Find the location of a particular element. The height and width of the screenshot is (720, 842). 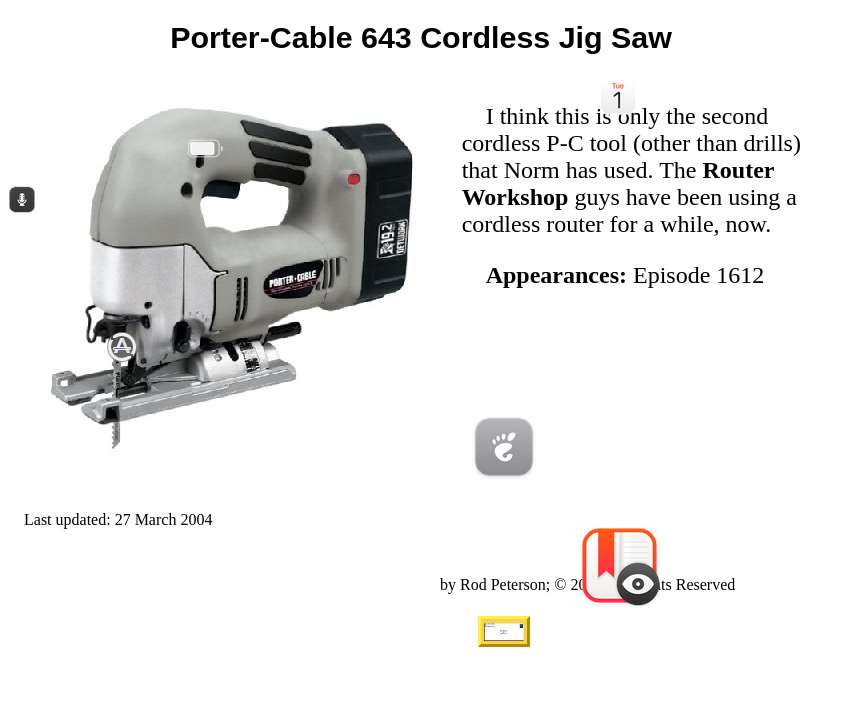

open the calendar app is located at coordinates (618, 96).